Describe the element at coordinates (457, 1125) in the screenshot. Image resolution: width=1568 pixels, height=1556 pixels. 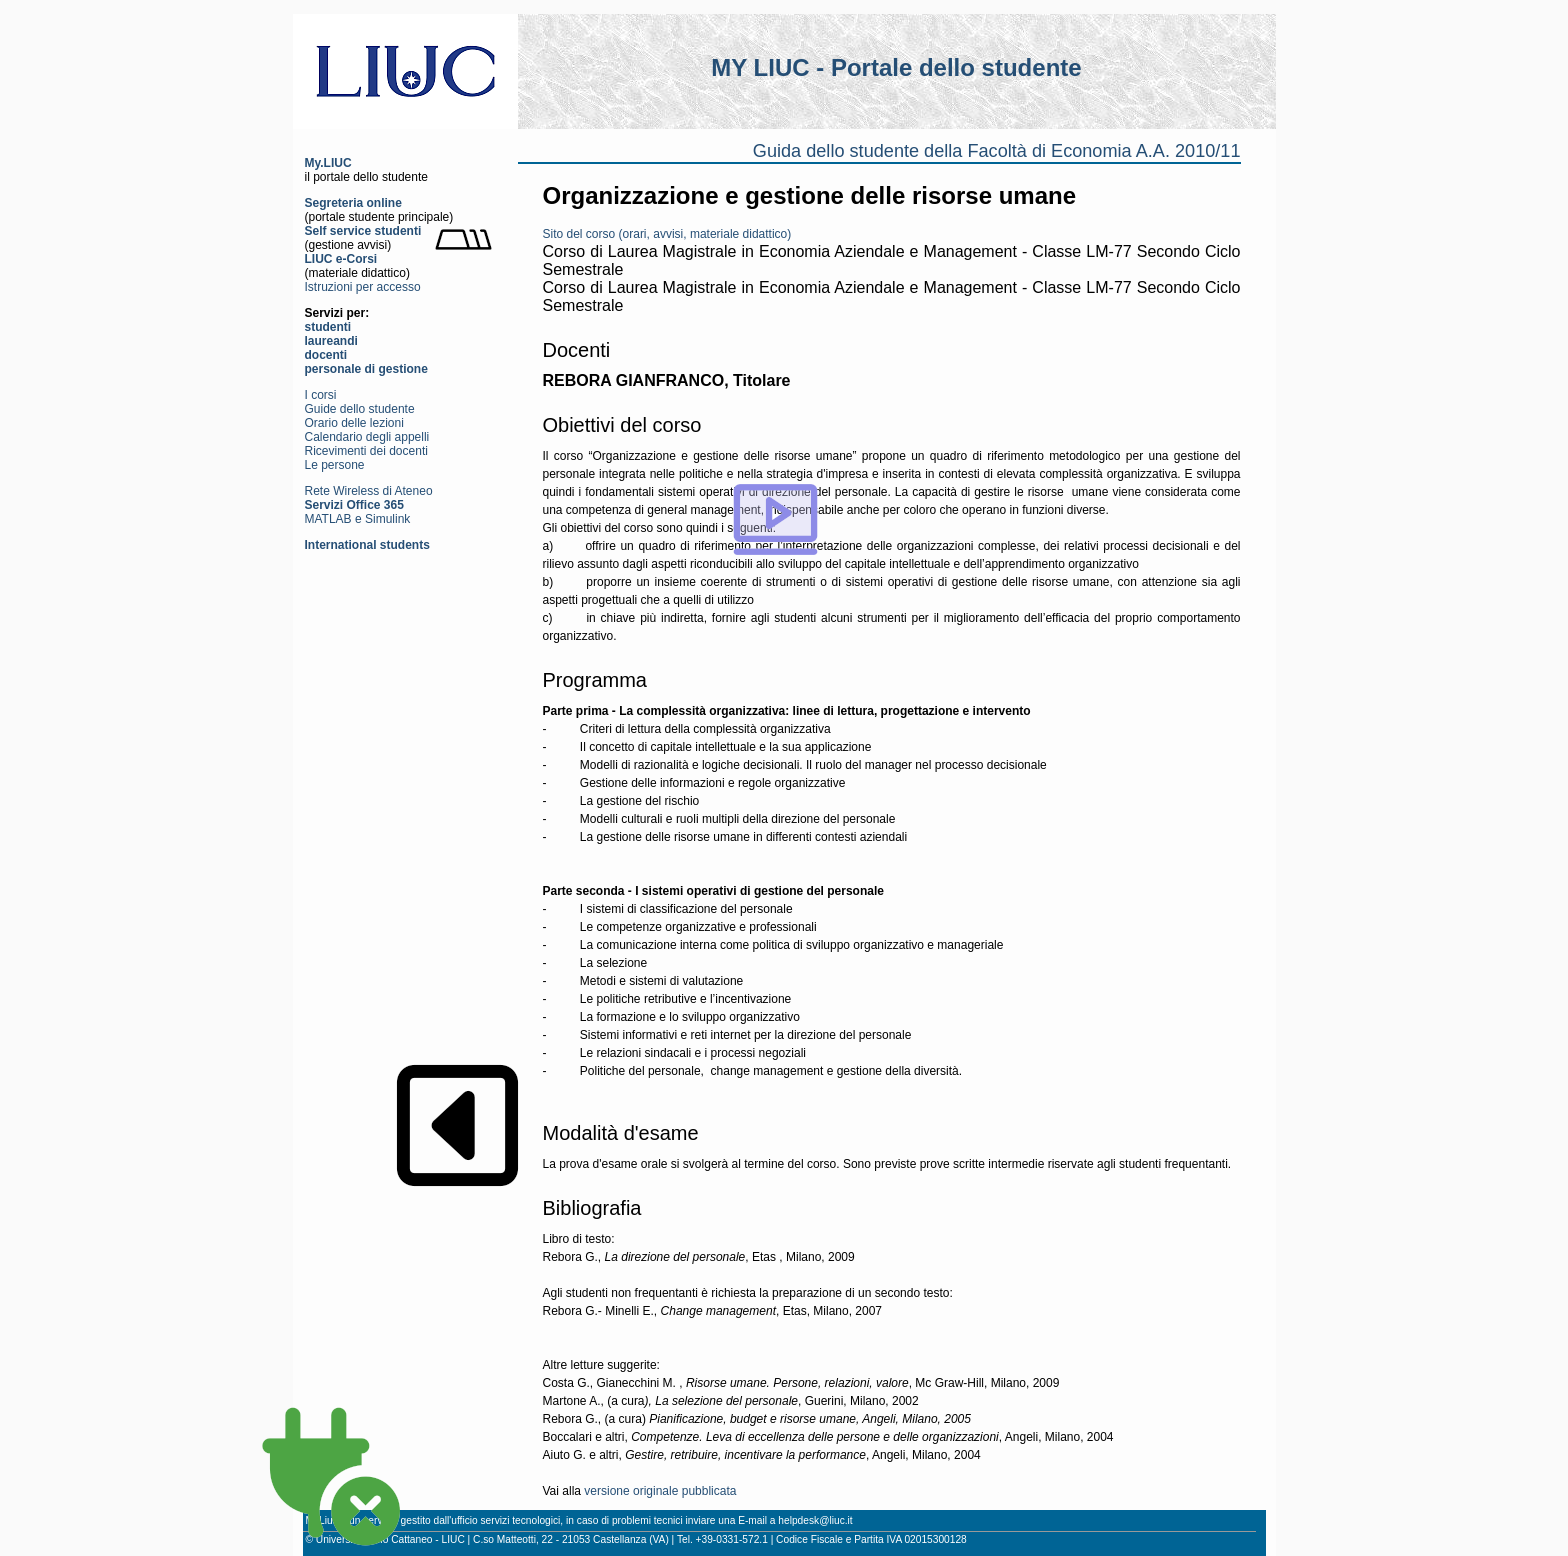
I see `navigate to the previous item or screen` at that location.